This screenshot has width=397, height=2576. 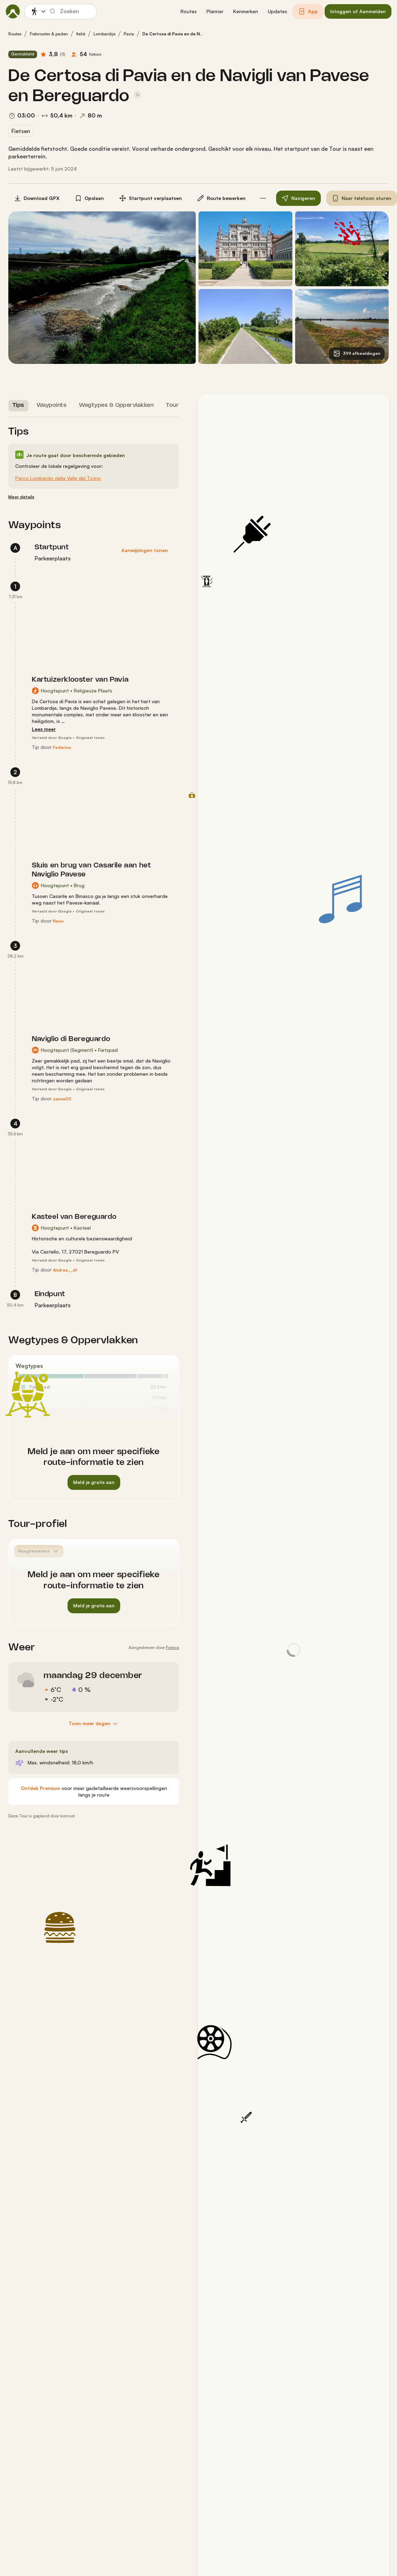 I want to click on access space exploration game content, so click(x=28, y=1395).